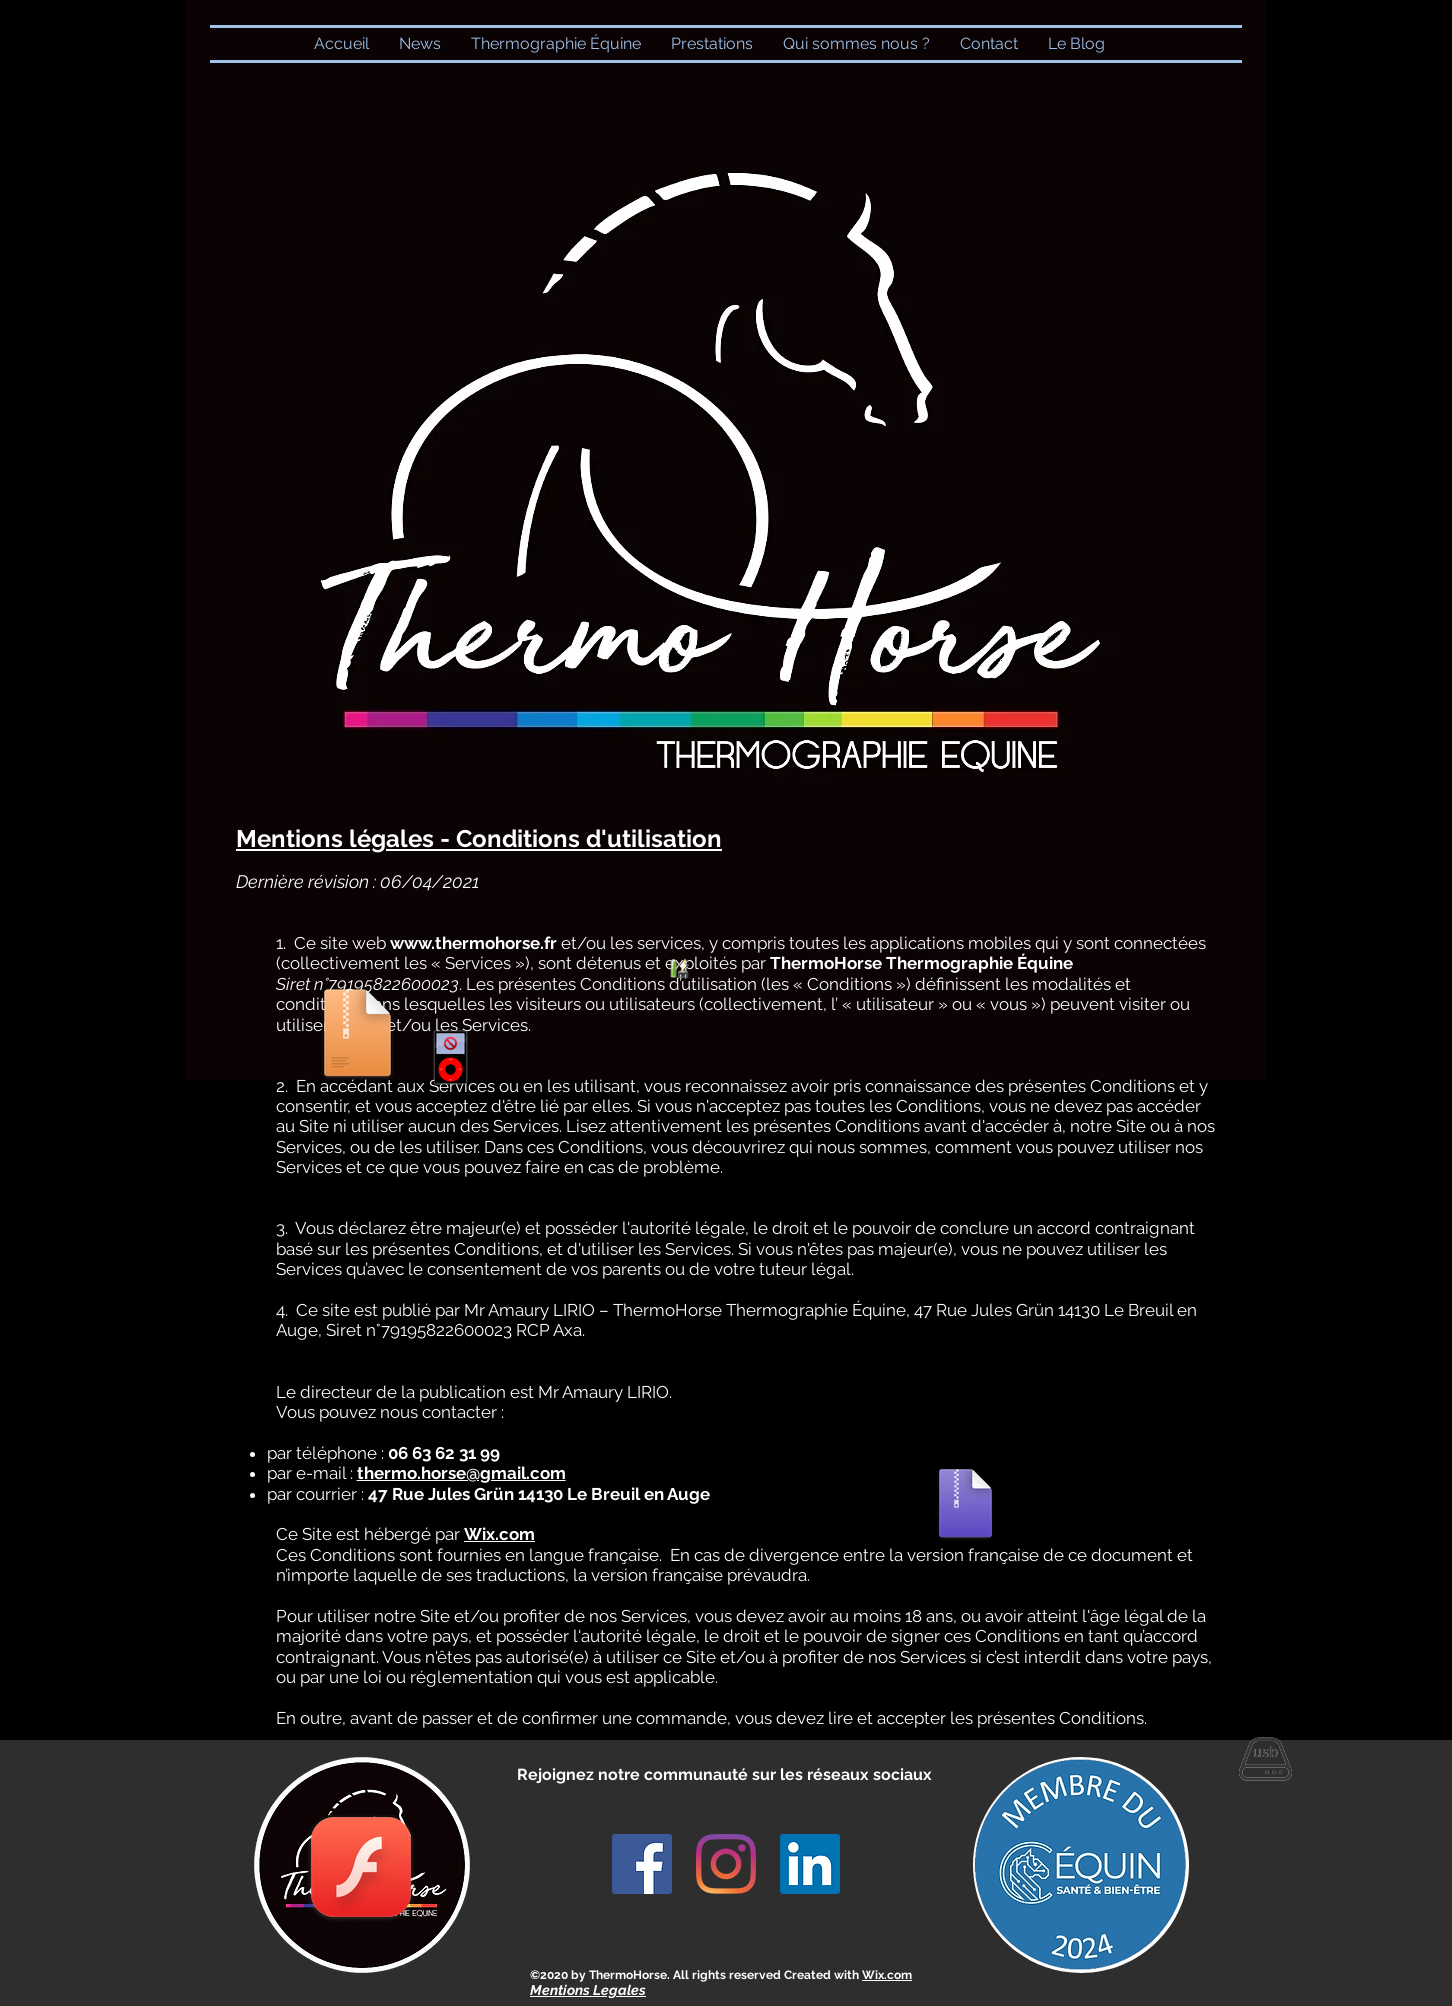  I want to click on external usb hard drive connected, so click(1265, 1757).